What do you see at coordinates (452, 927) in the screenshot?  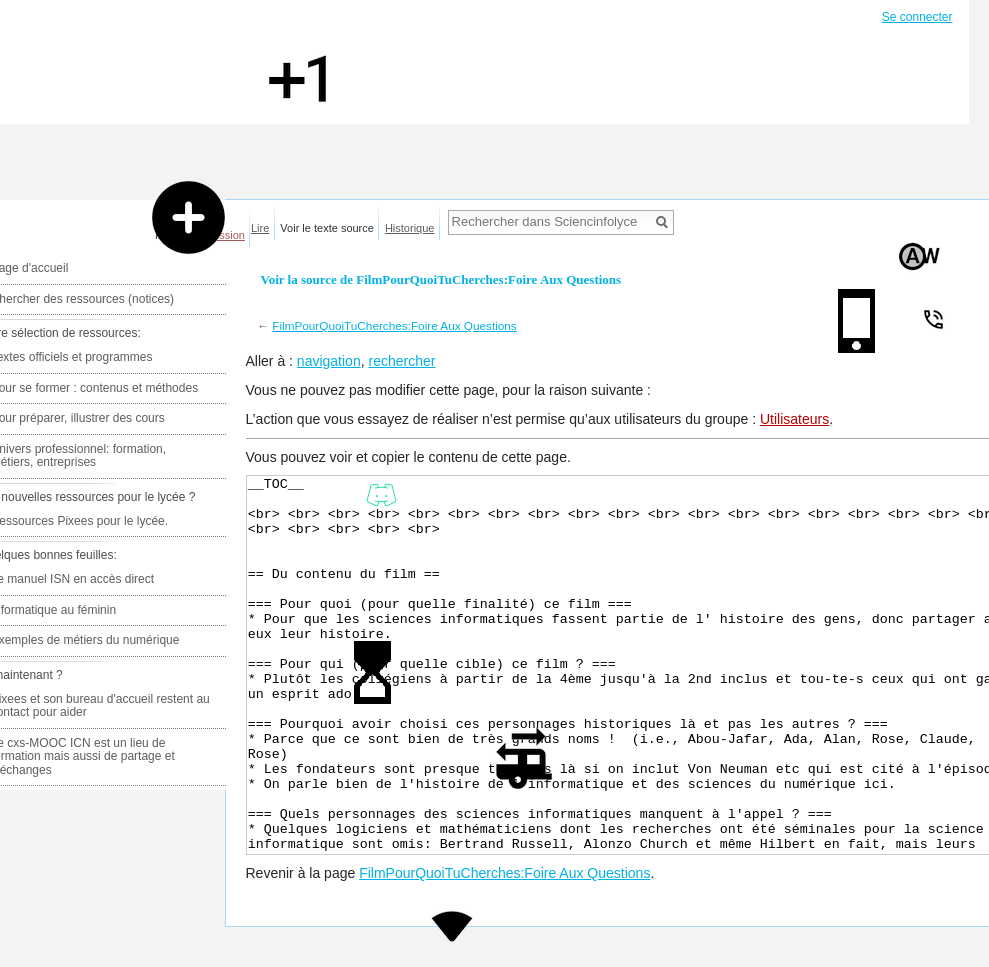 I see `indicates full wifi signal strength` at bounding box center [452, 927].